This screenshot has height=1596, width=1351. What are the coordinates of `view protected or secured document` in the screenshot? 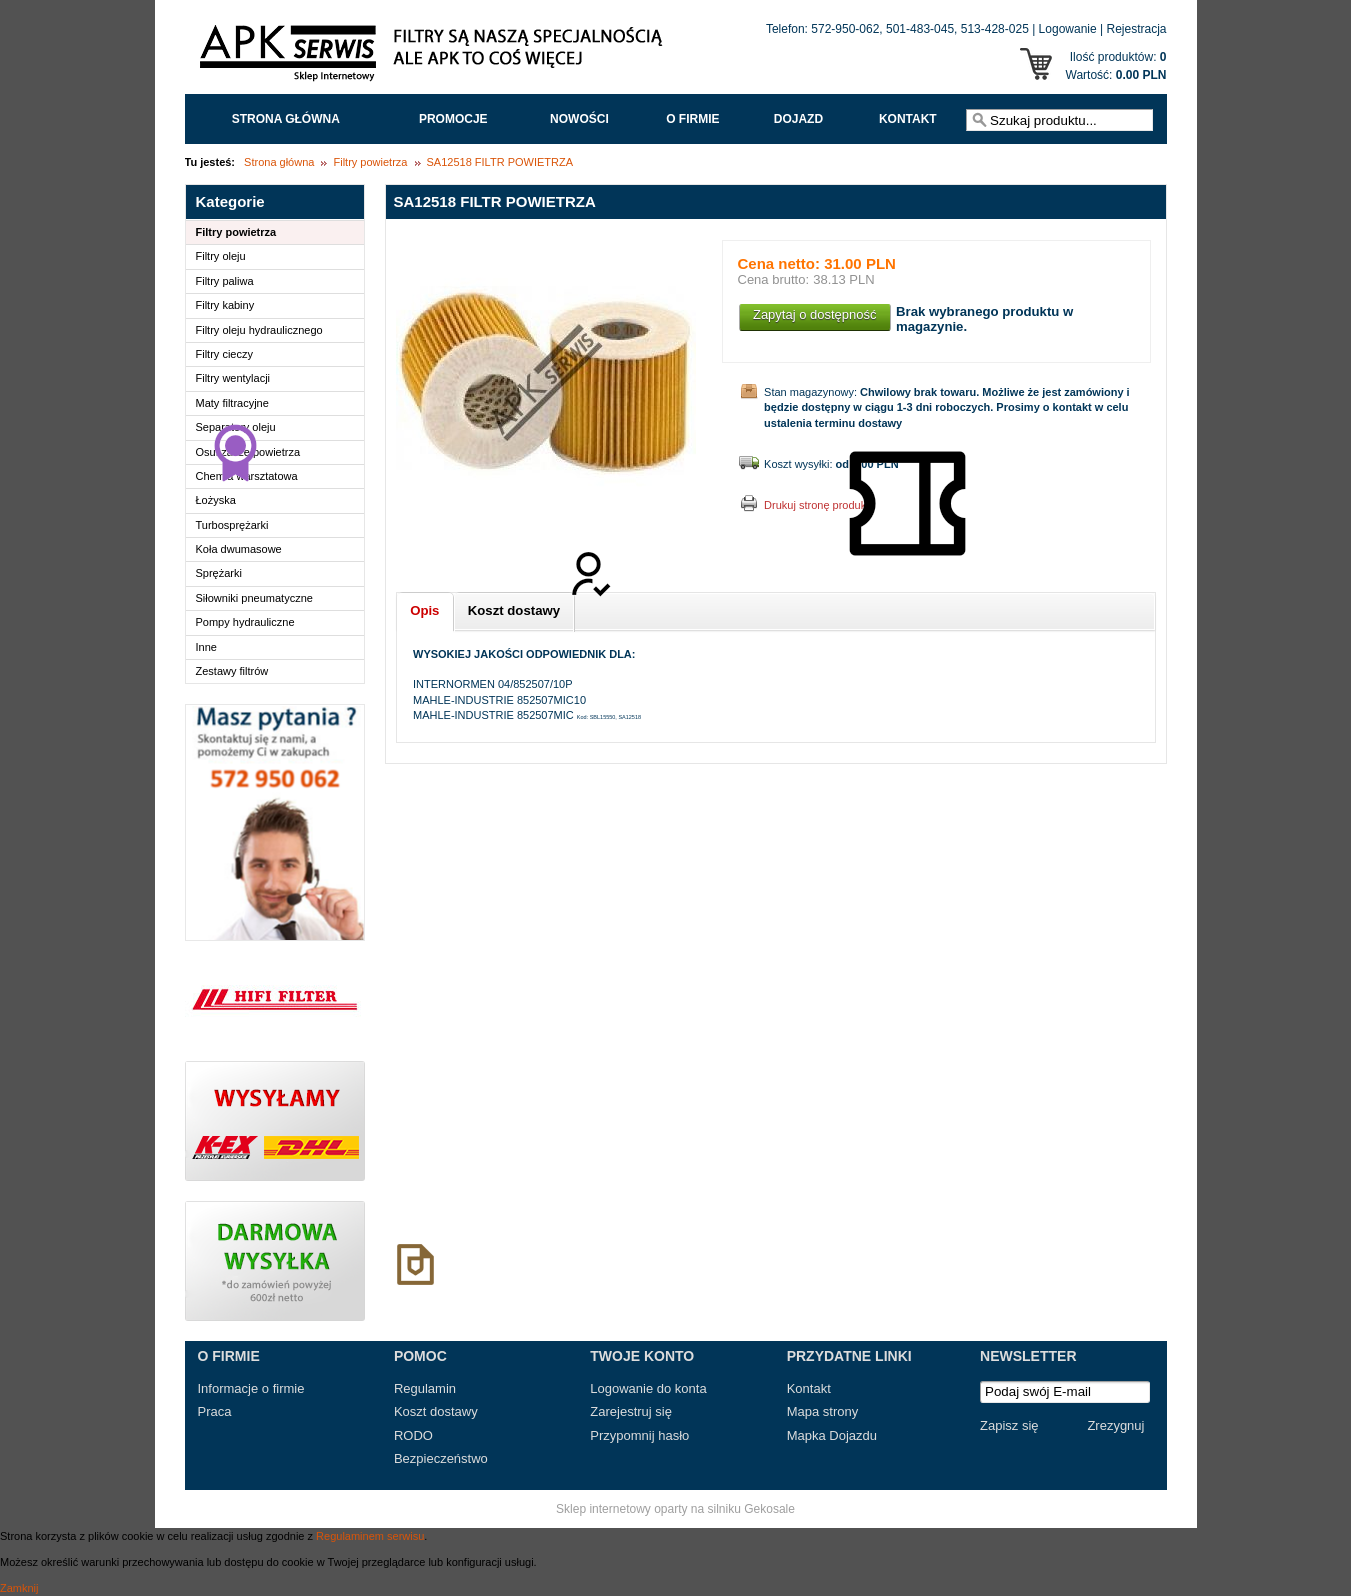 It's located at (415, 1264).